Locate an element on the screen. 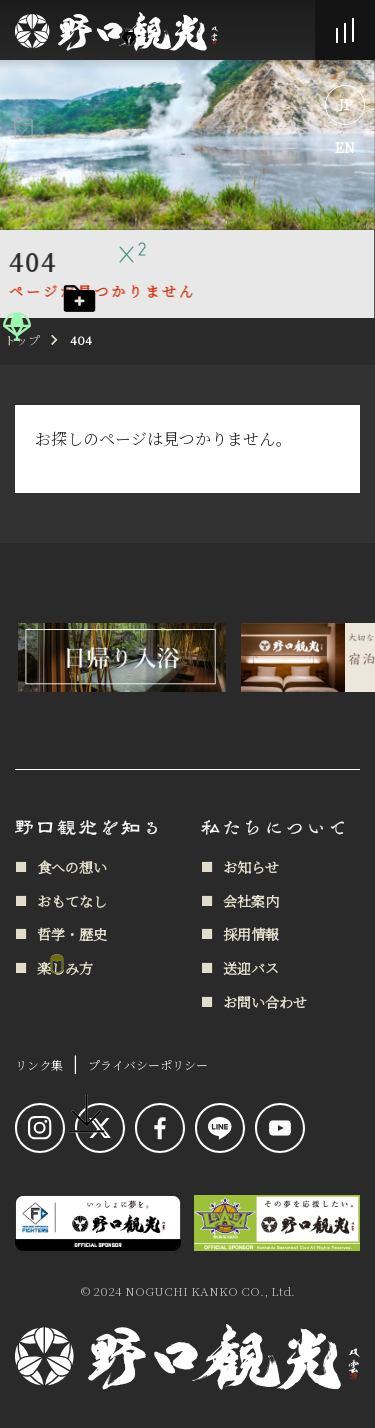  download a file is located at coordinates (86, 1114).